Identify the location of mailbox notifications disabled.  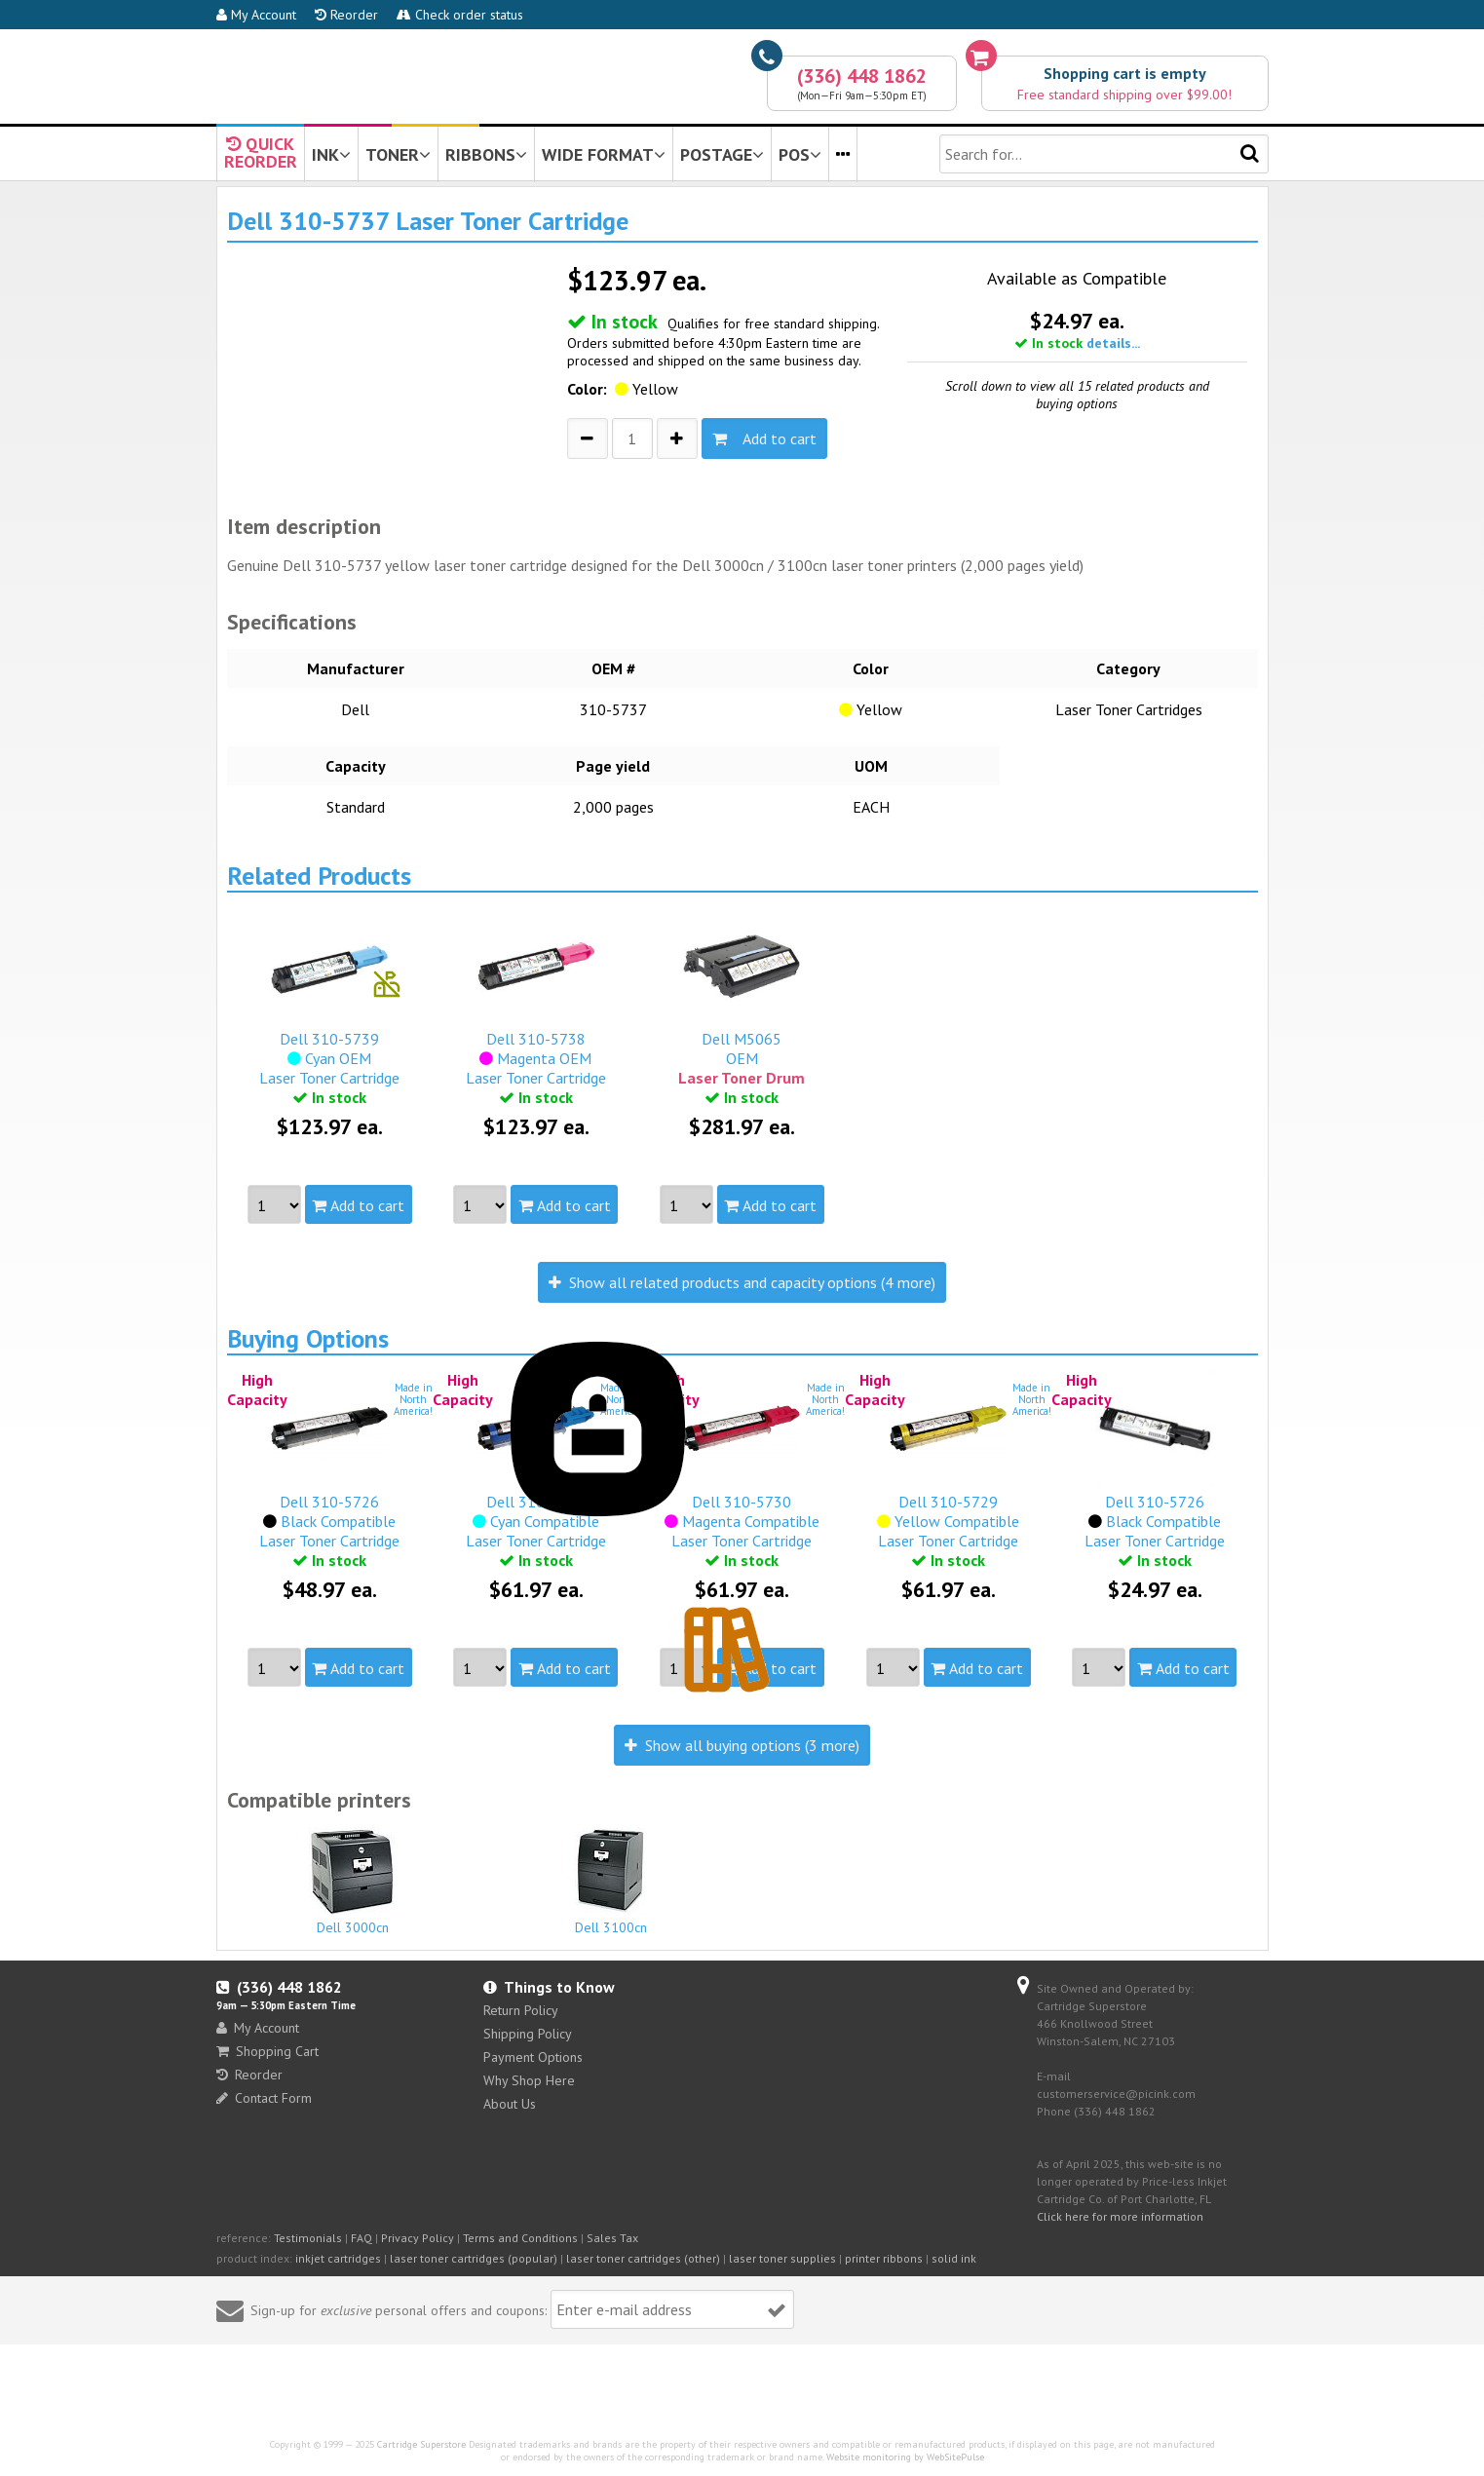
(387, 984).